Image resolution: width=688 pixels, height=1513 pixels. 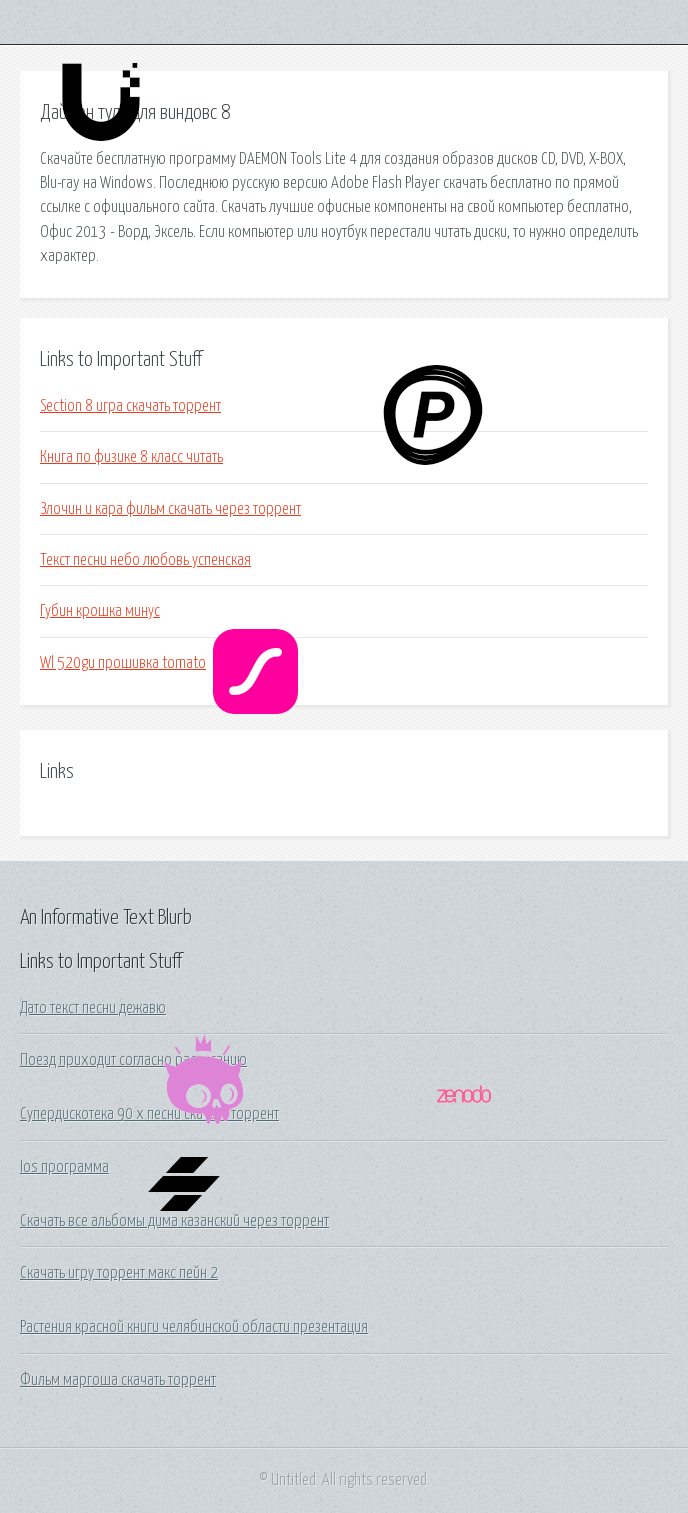 I want to click on open lottiefiles app, so click(x=255, y=671).